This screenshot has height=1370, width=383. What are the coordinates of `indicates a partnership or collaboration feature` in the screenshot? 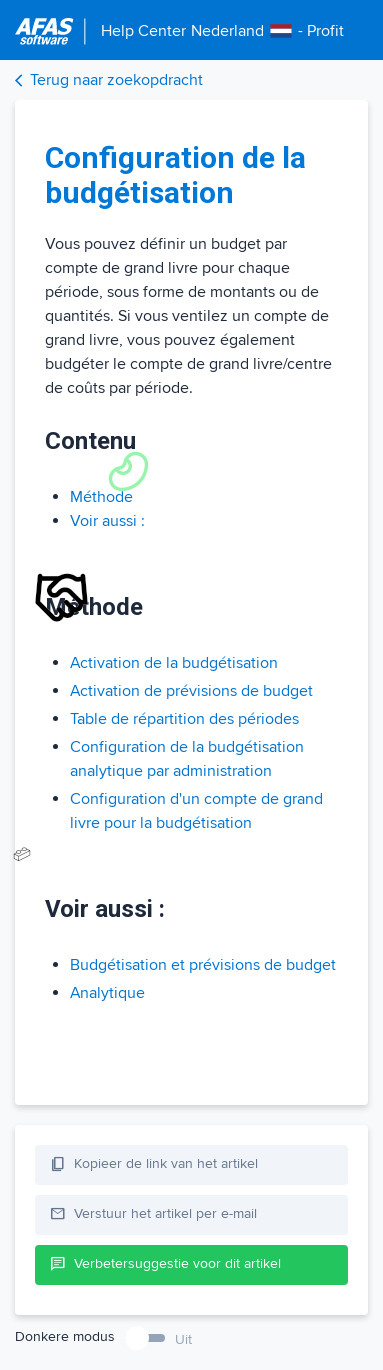 It's located at (61, 597).